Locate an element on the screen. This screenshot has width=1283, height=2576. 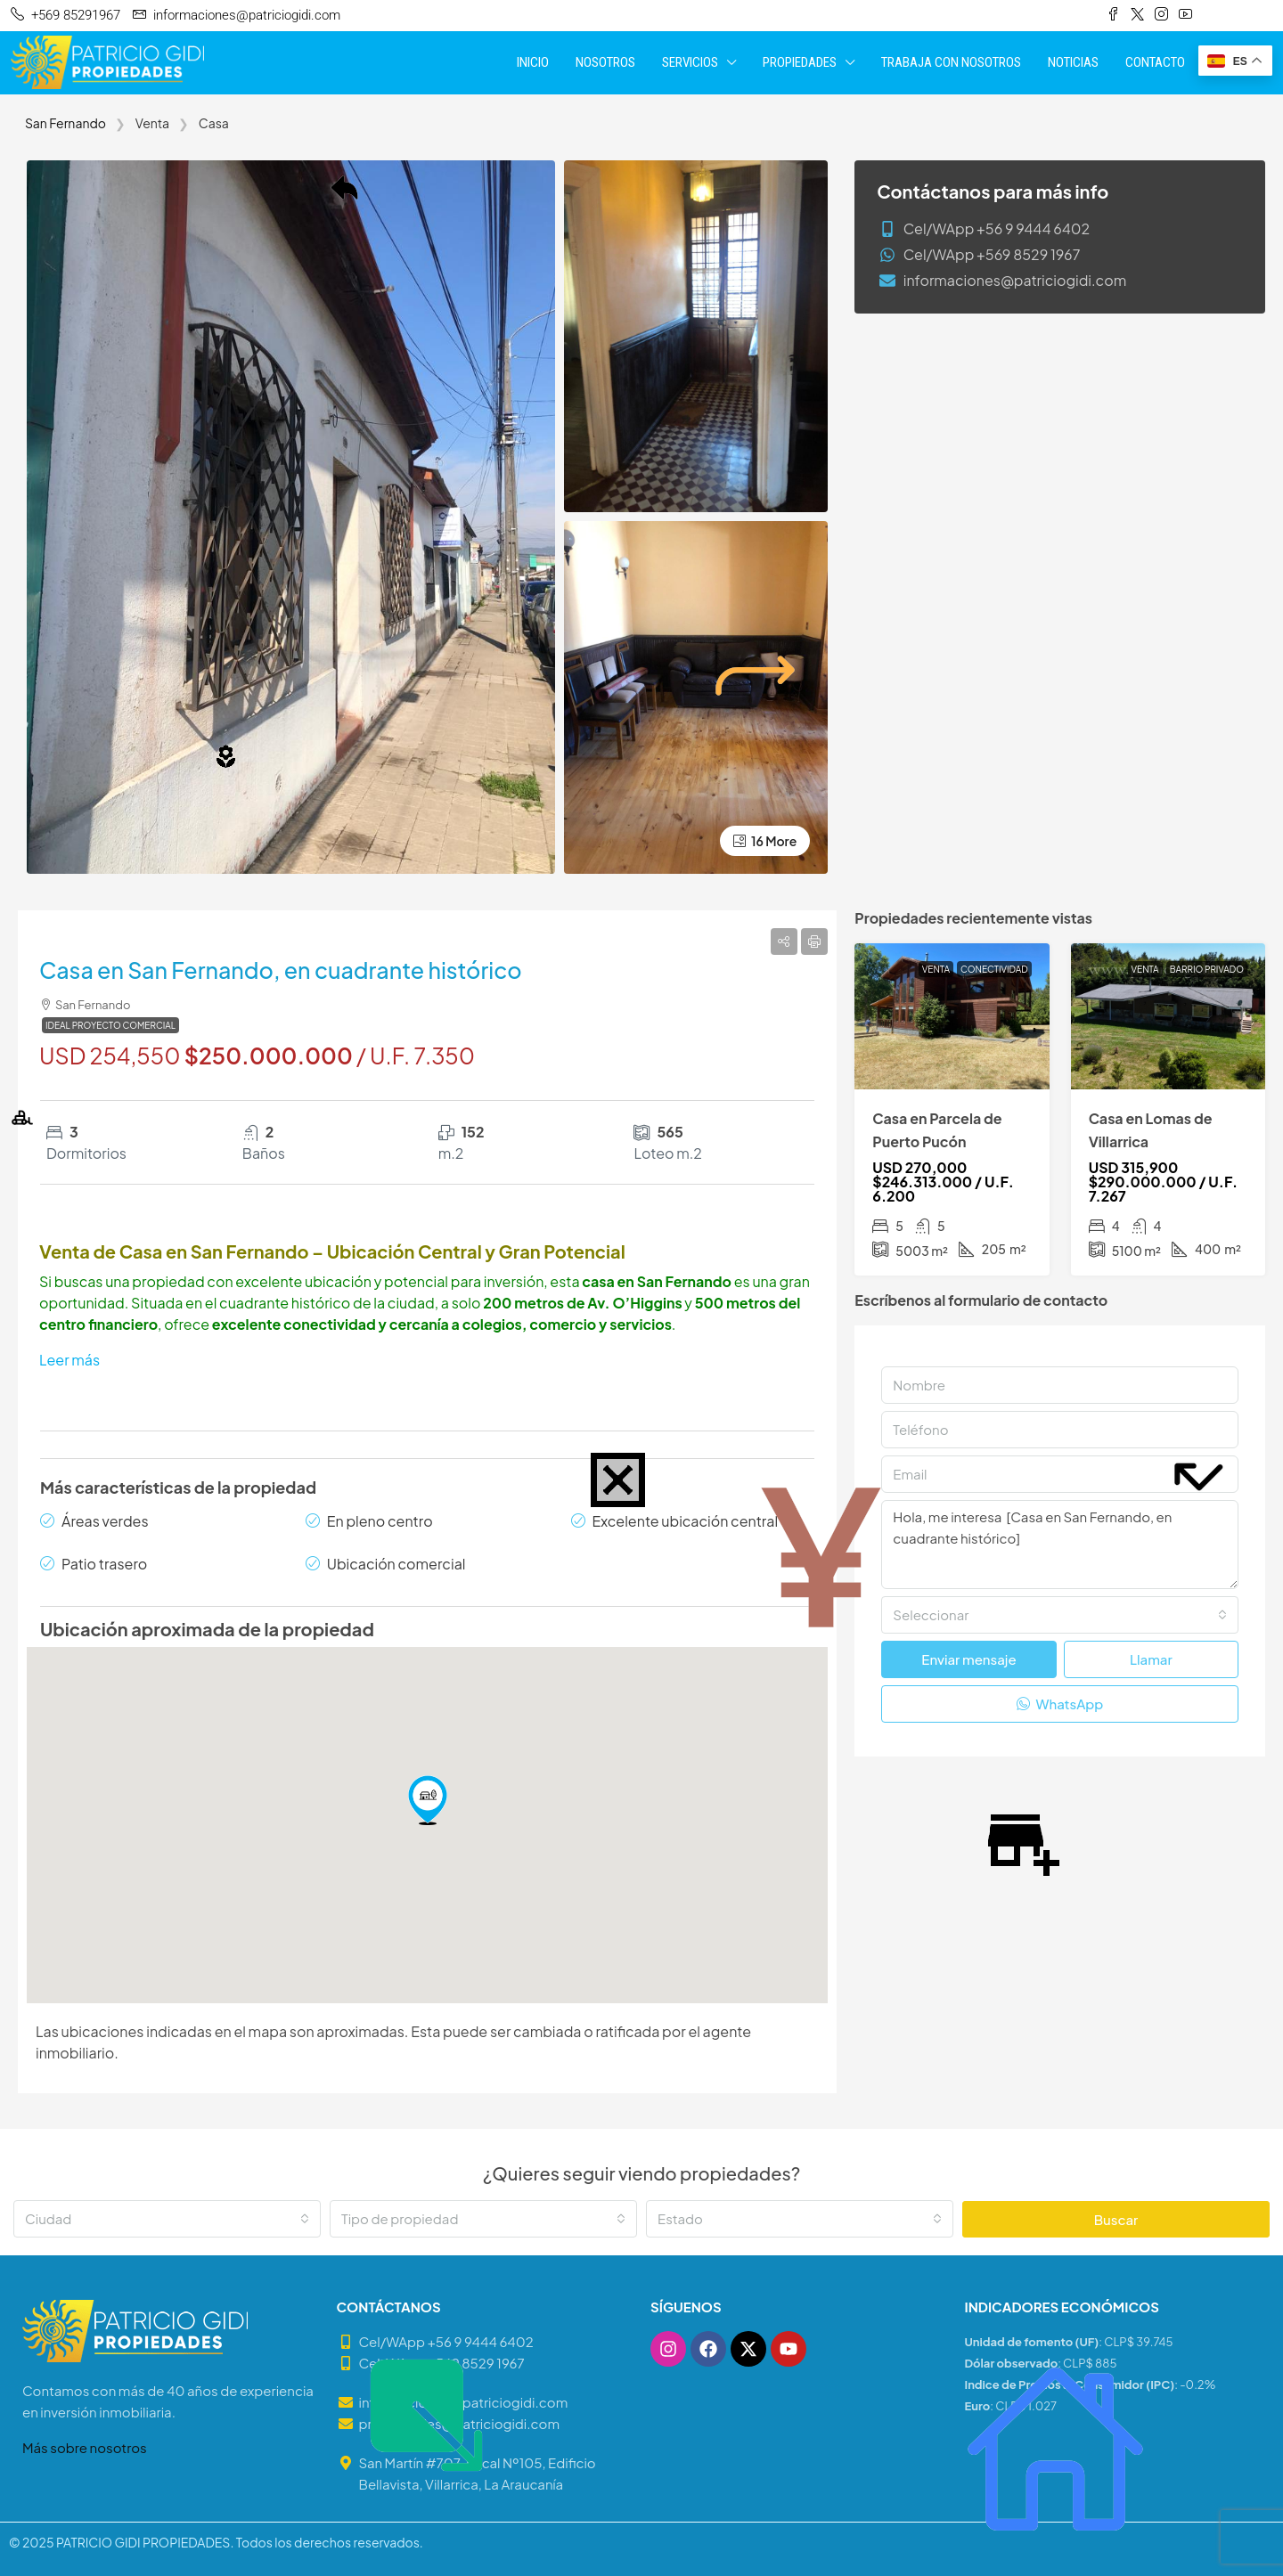
add a new business location is located at coordinates (1024, 1840).